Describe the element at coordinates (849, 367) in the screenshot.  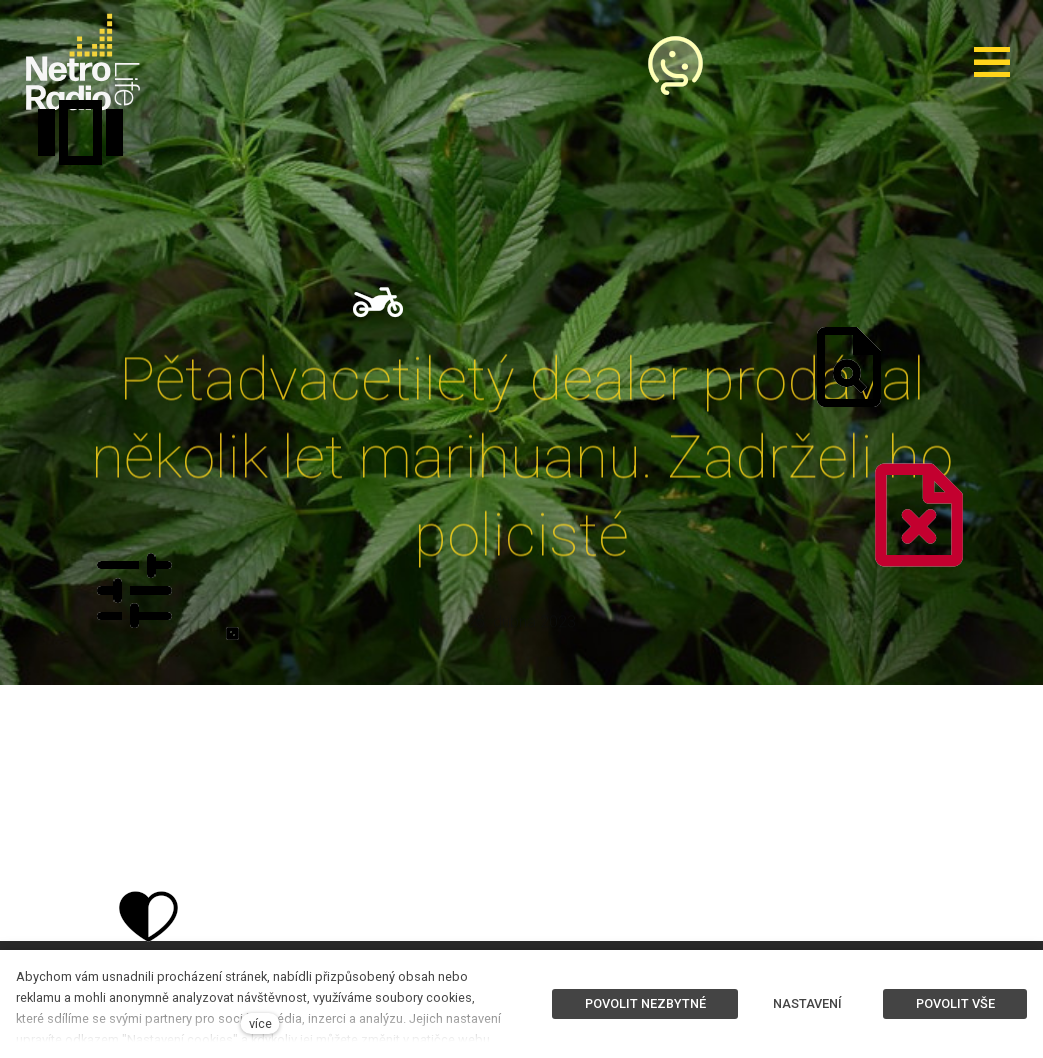
I see `check document for plagiarism` at that location.